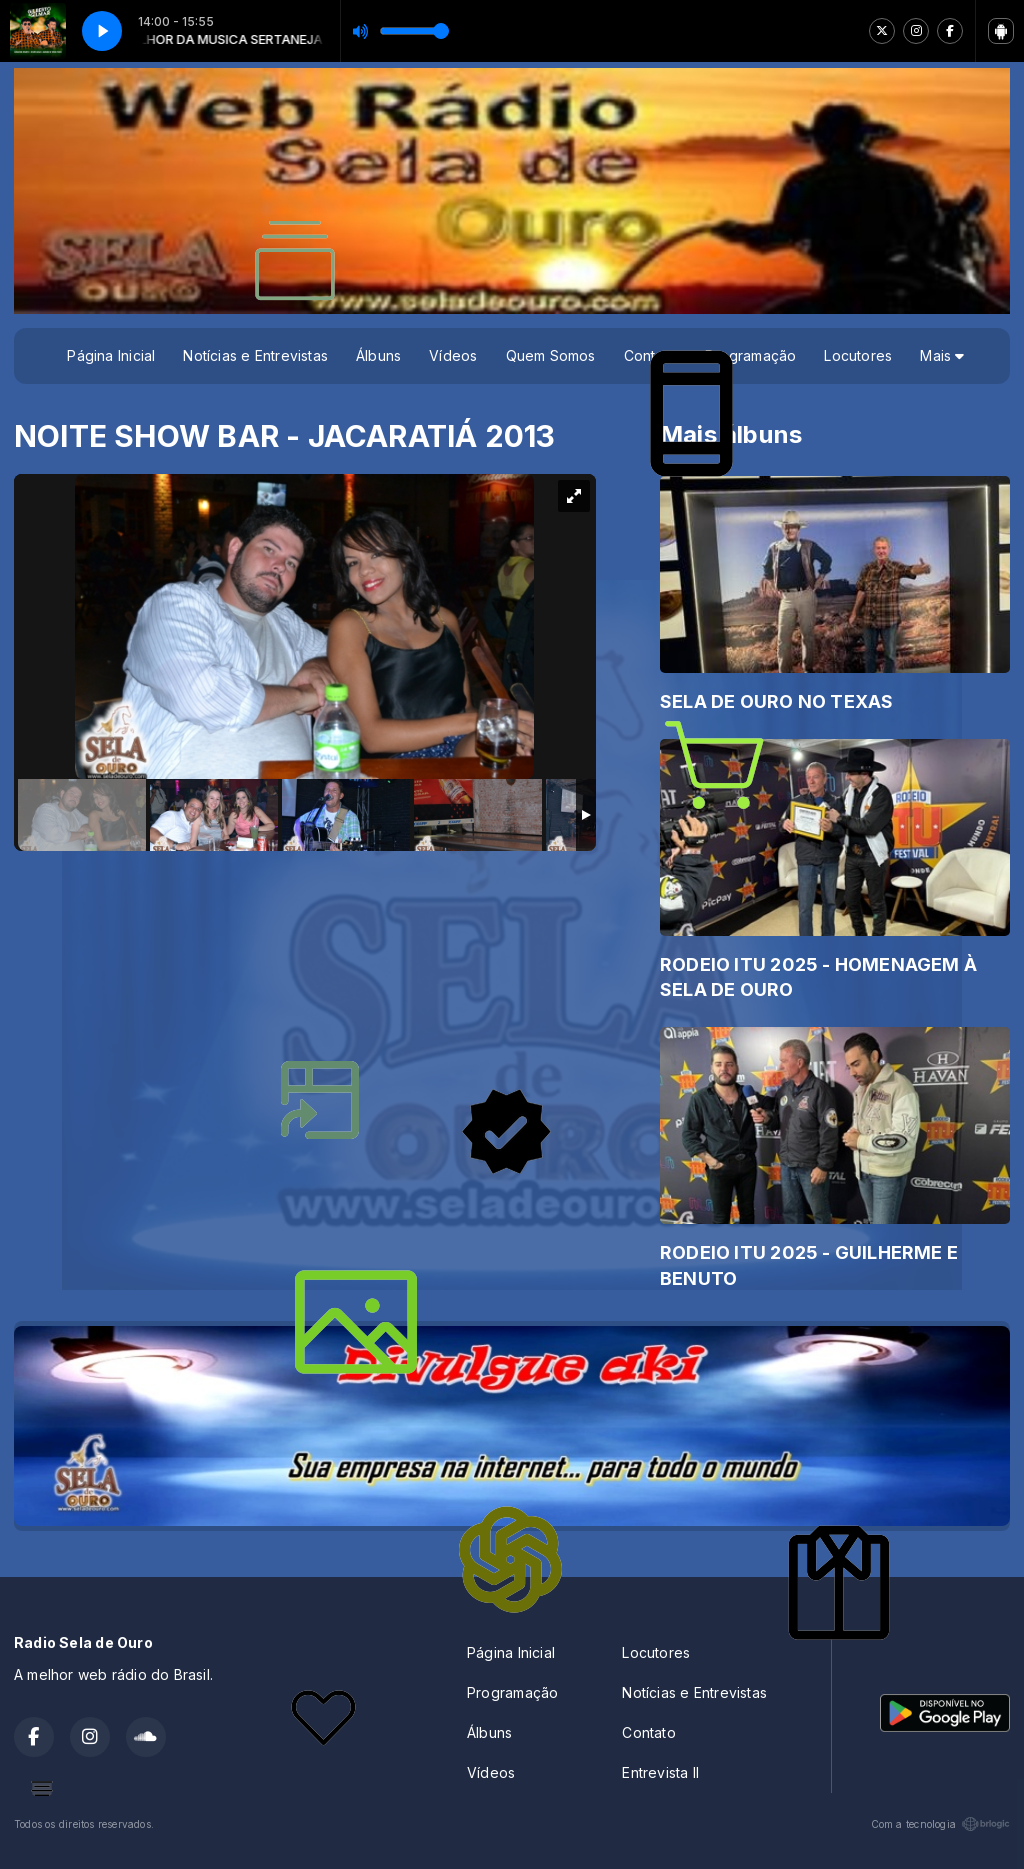 Image resolution: width=1024 pixels, height=1869 pixels. What do you see at coordinates (42, 1789) in the screenshot?
I see `center align text` at bounding box center [42, 1789].